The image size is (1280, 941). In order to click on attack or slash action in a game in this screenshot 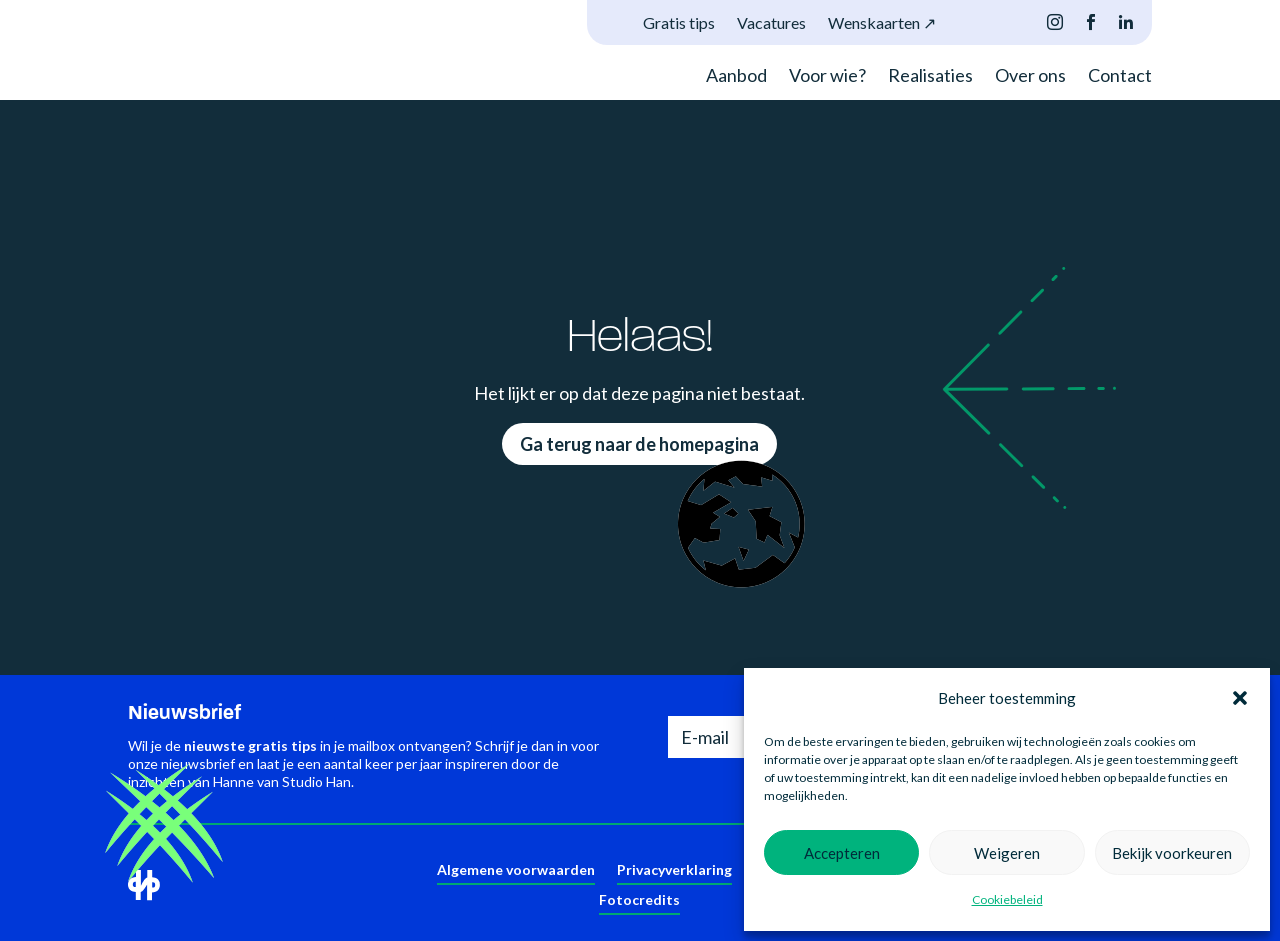, I will do `click(164, 823)`.